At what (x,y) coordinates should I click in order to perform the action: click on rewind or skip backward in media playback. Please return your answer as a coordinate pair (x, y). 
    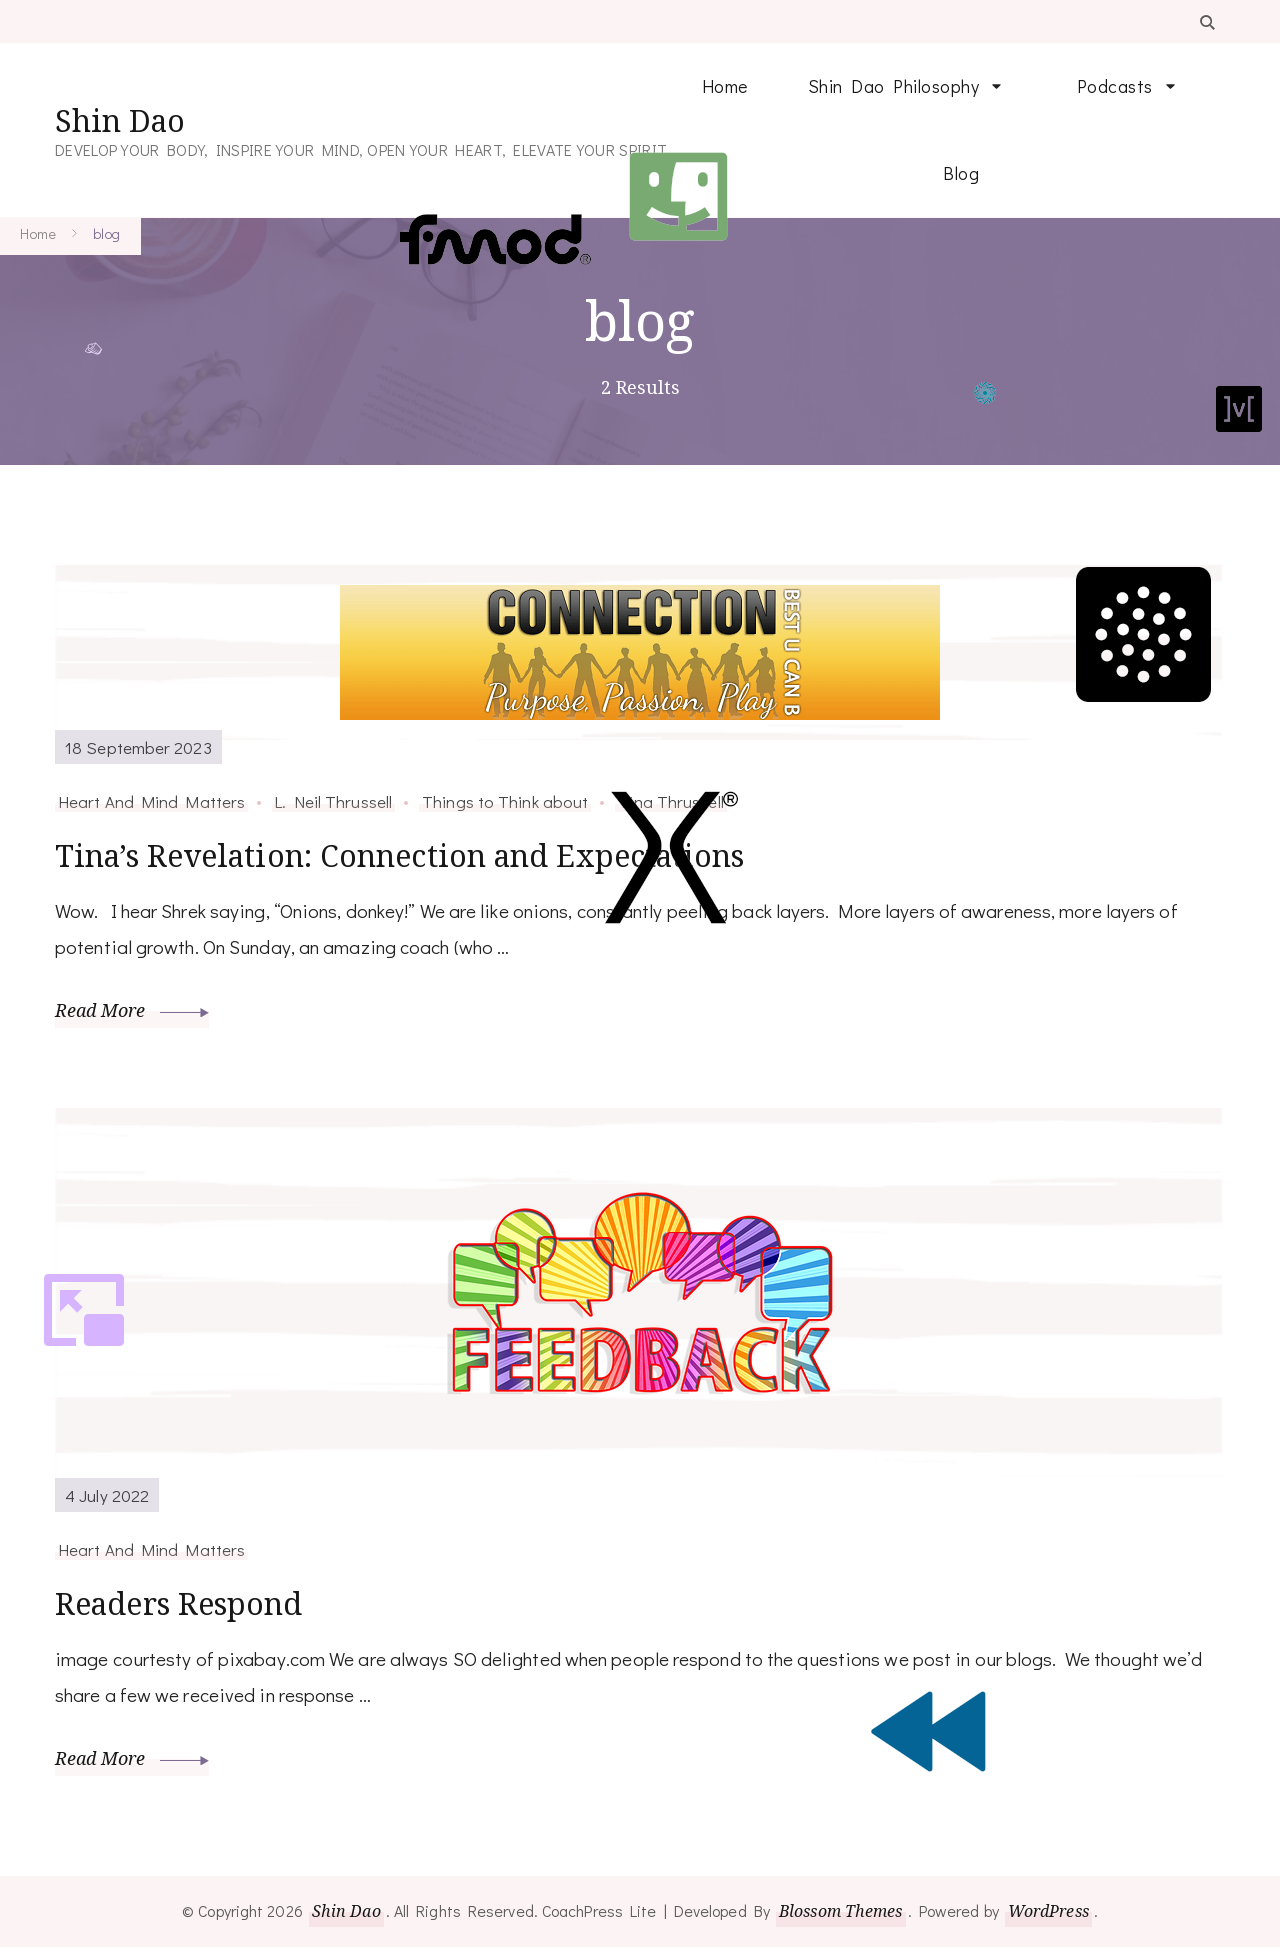
    Looking at the image, I should click on (932, 1731).